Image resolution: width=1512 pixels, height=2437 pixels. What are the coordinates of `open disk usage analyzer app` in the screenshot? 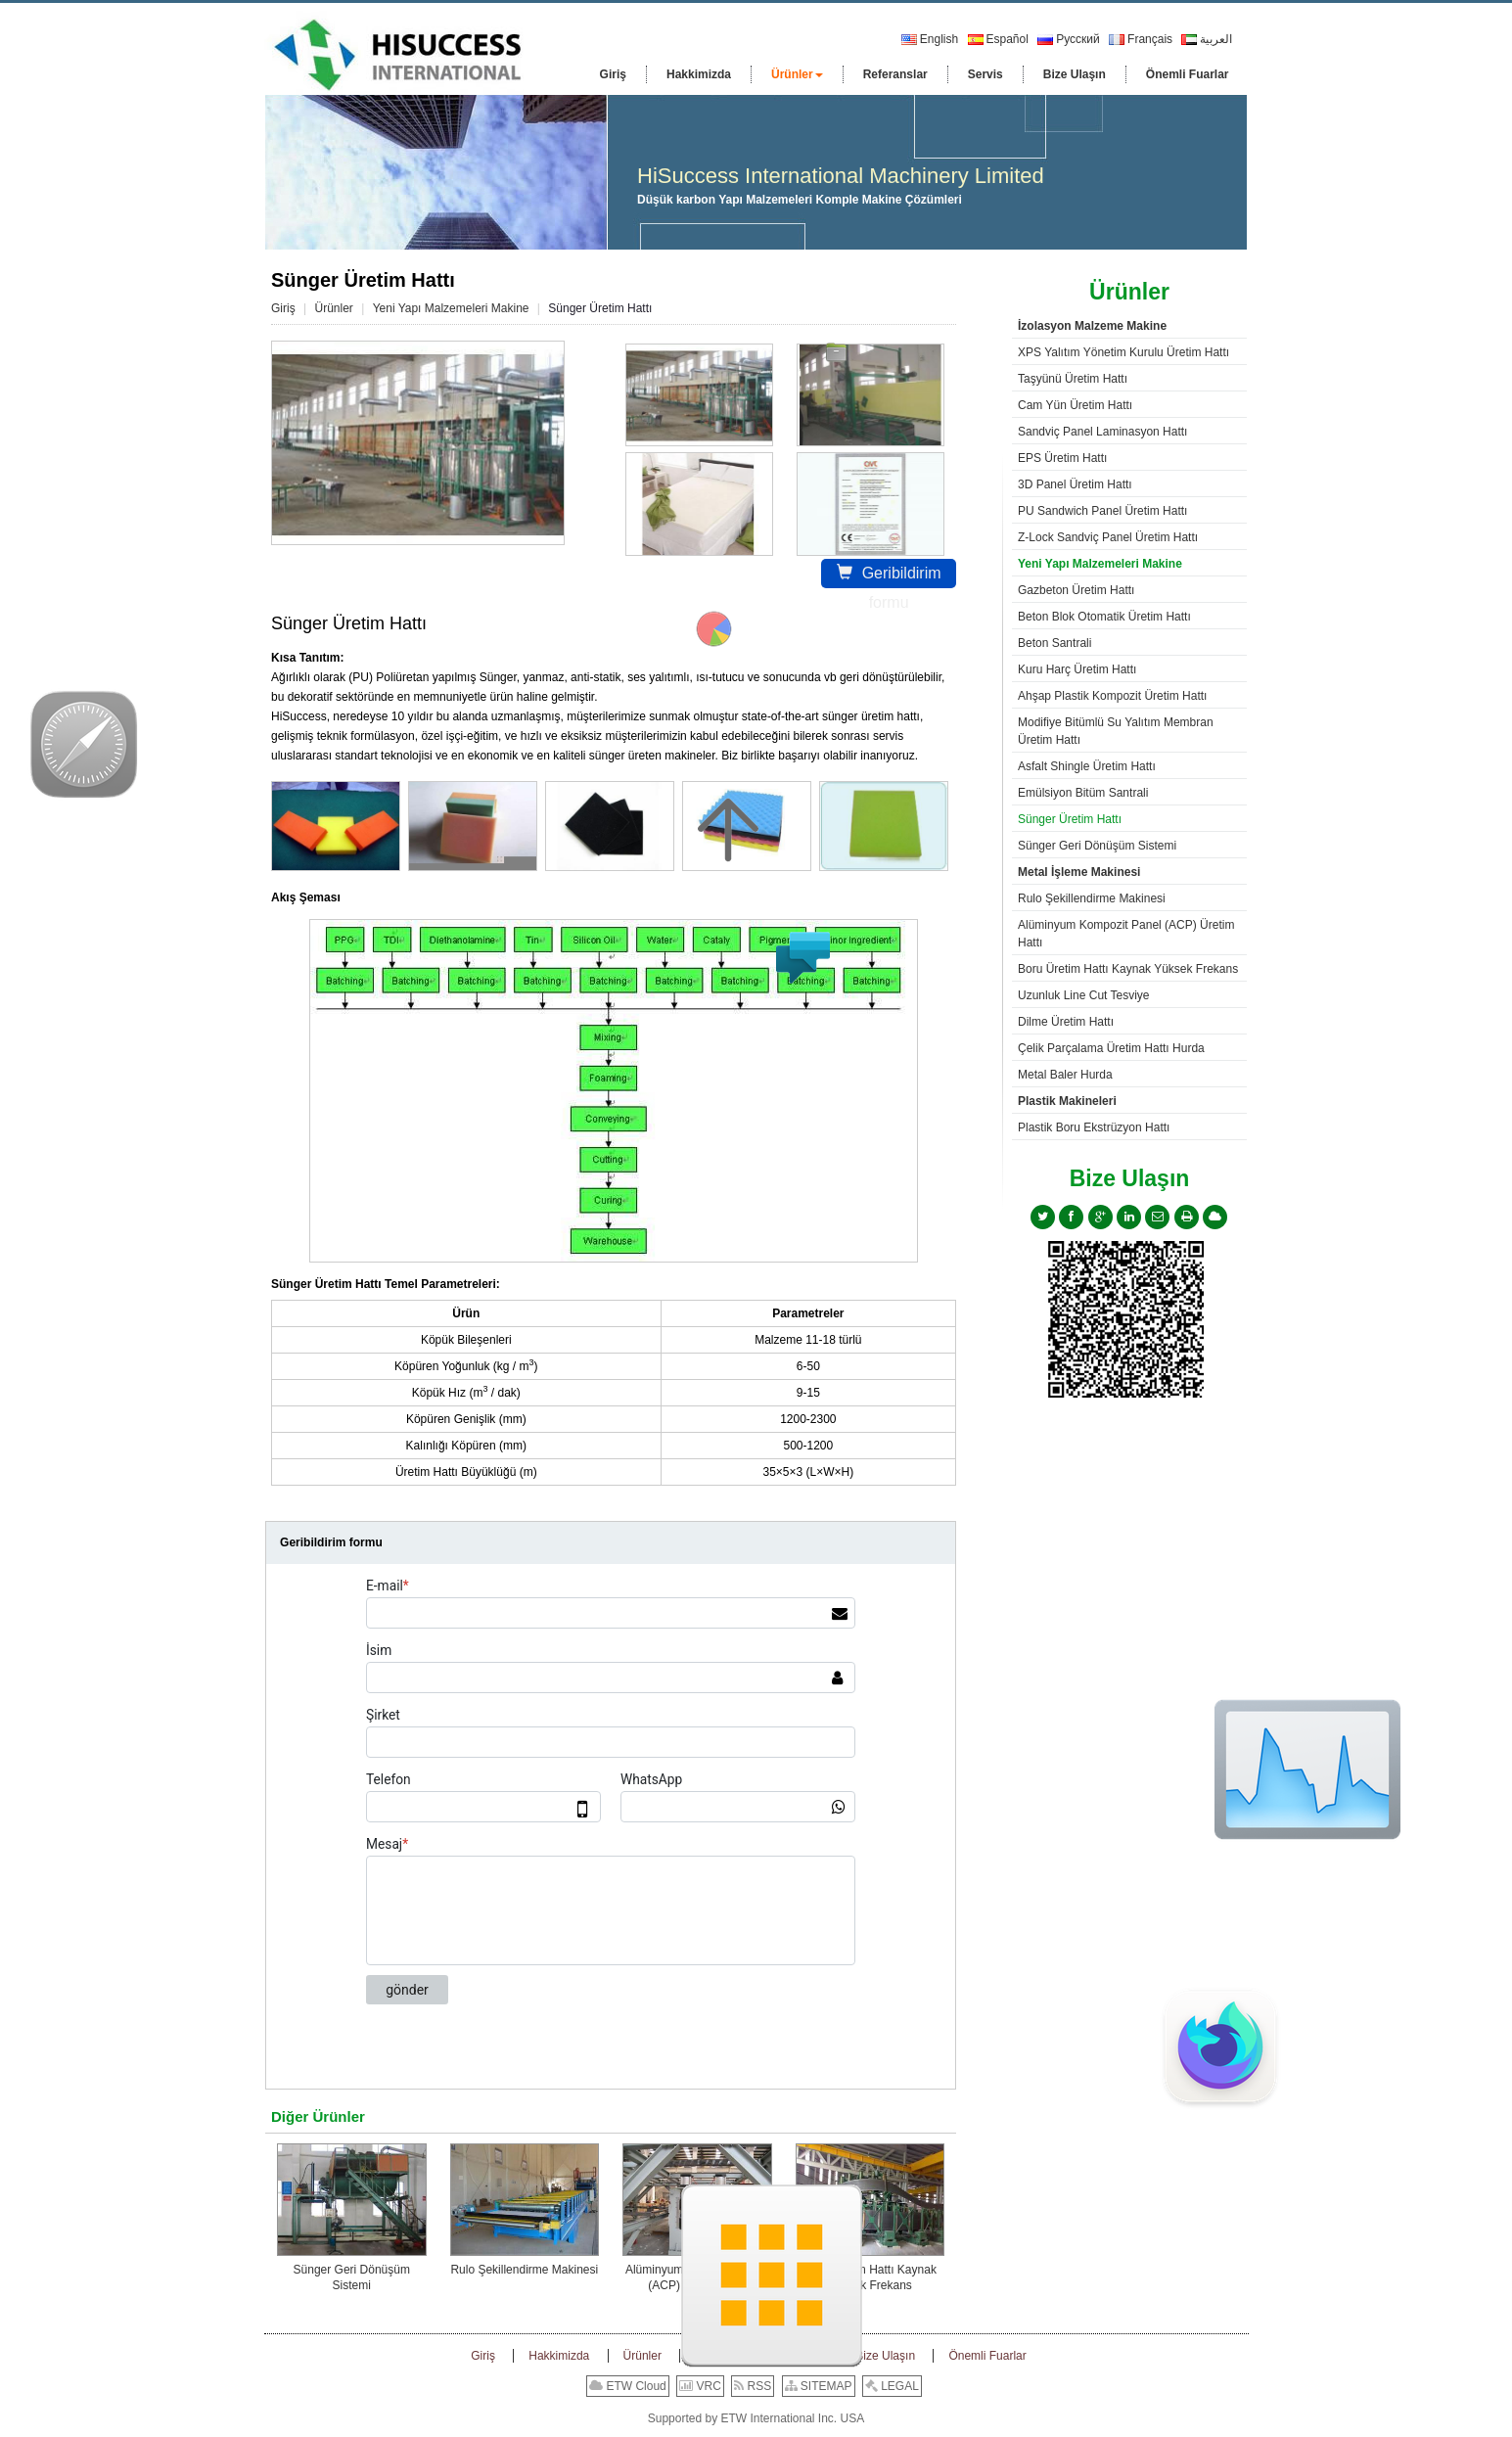 It's located at (713, 628).